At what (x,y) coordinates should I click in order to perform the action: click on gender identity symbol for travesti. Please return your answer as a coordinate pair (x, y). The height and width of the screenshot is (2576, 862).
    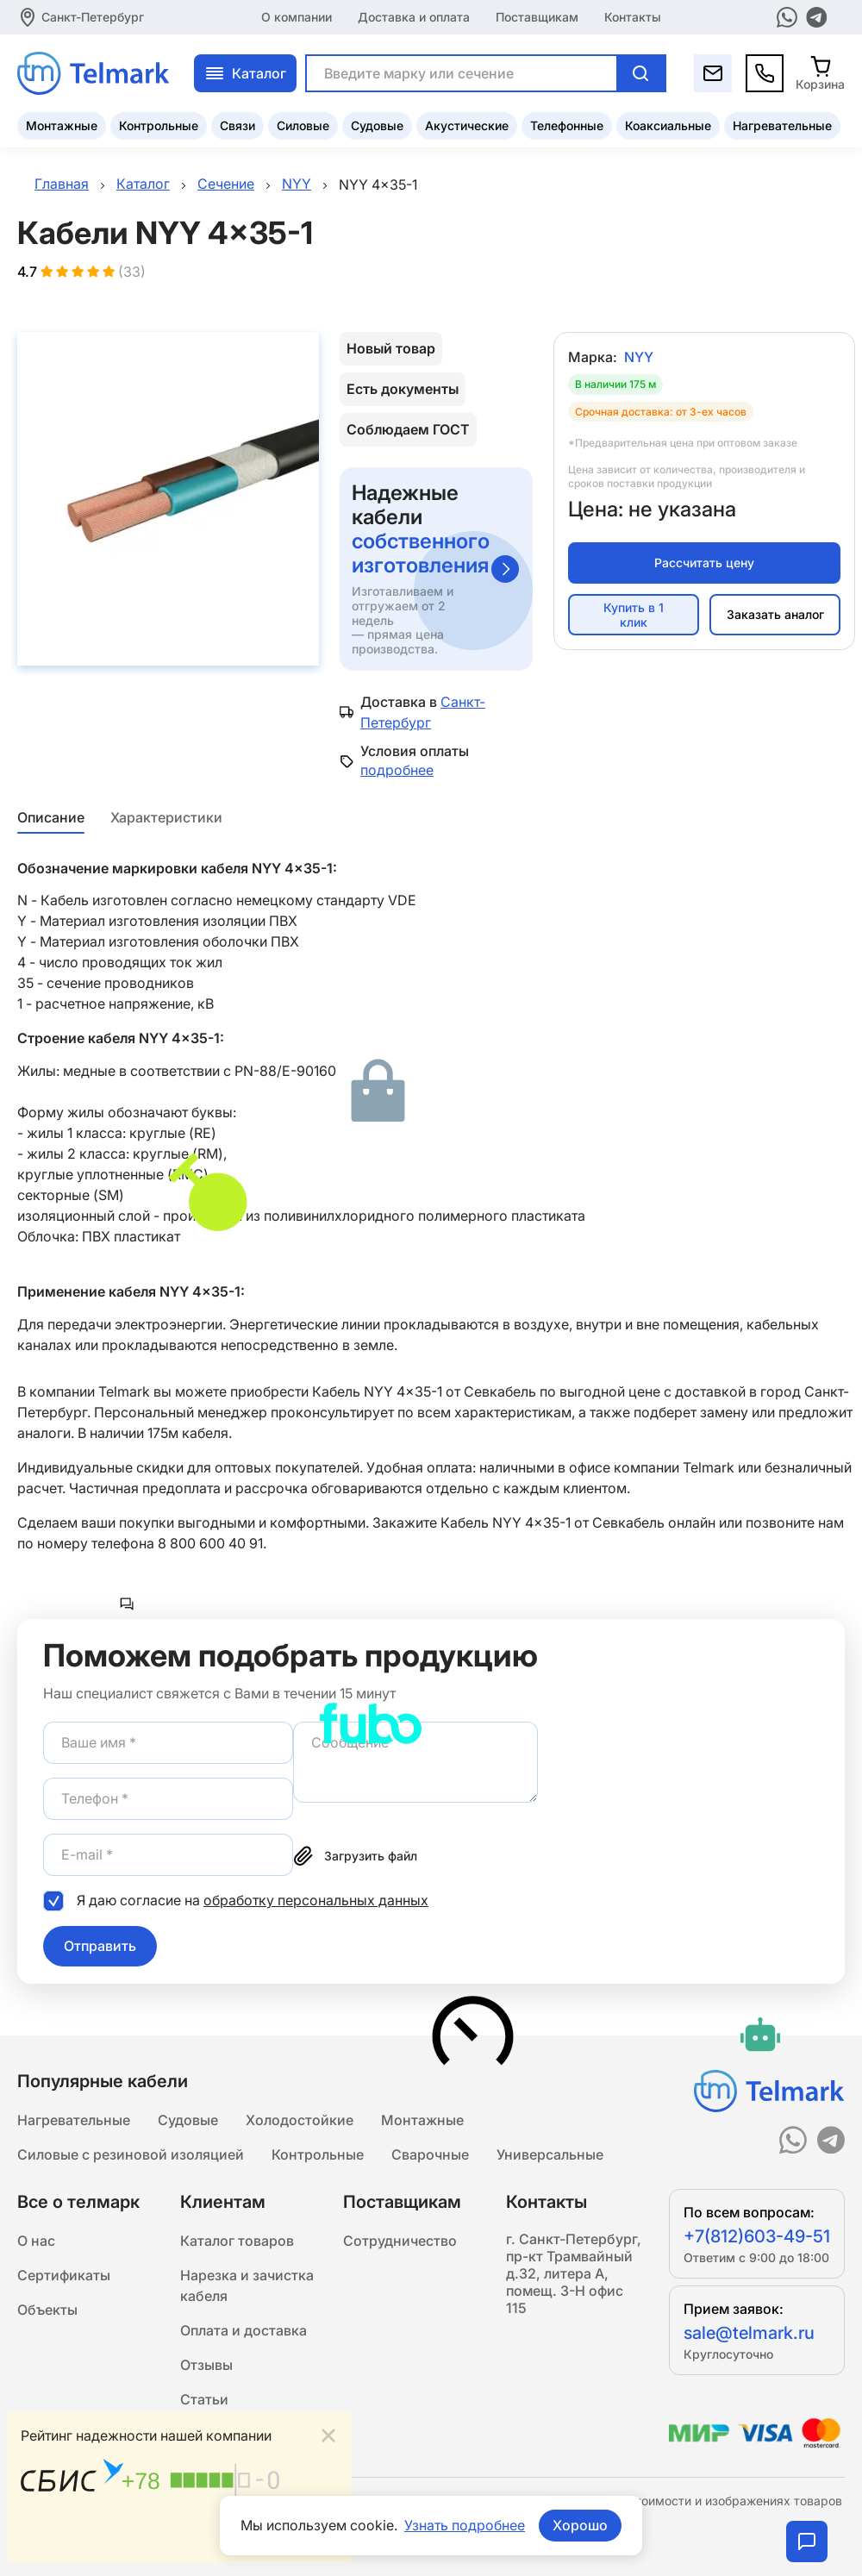
    Looking at the image, I should click on (212, 1192).